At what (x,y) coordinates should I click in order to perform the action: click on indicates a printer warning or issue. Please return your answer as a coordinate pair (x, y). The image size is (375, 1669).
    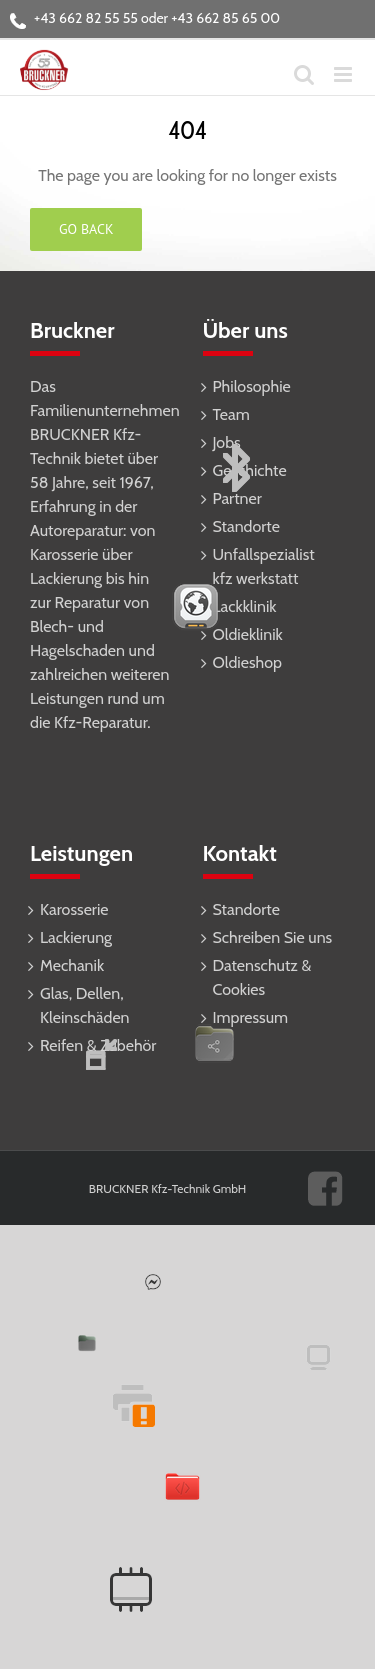
    Looking at the image, I should click on (132, 1404).